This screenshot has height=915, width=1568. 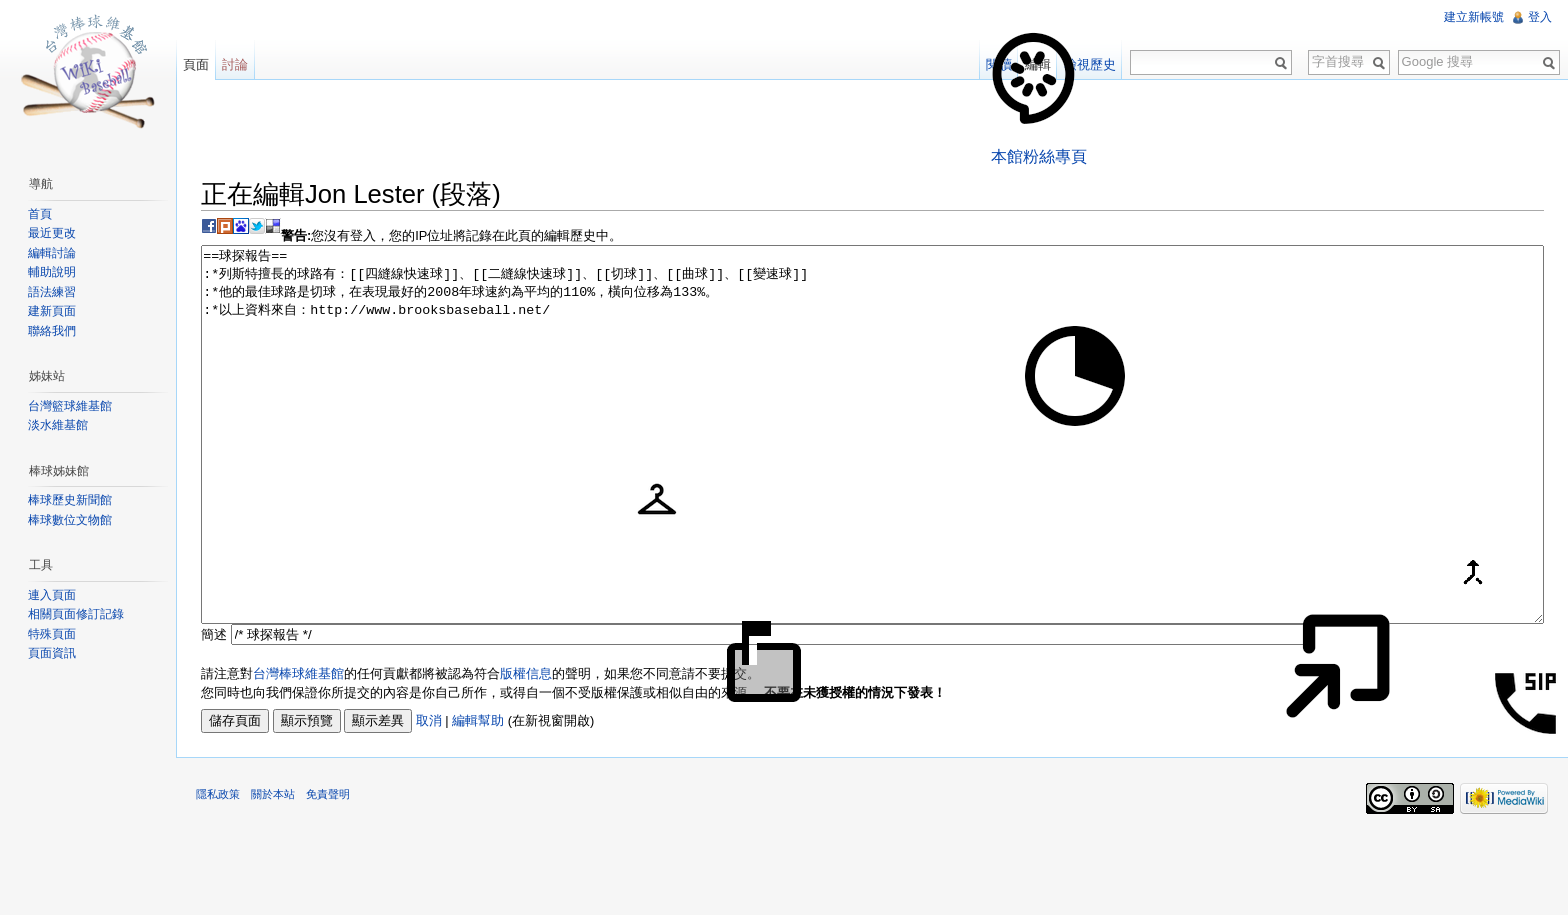 I want to click on access wardrobe or clothing options, so click(x=657, y=499).